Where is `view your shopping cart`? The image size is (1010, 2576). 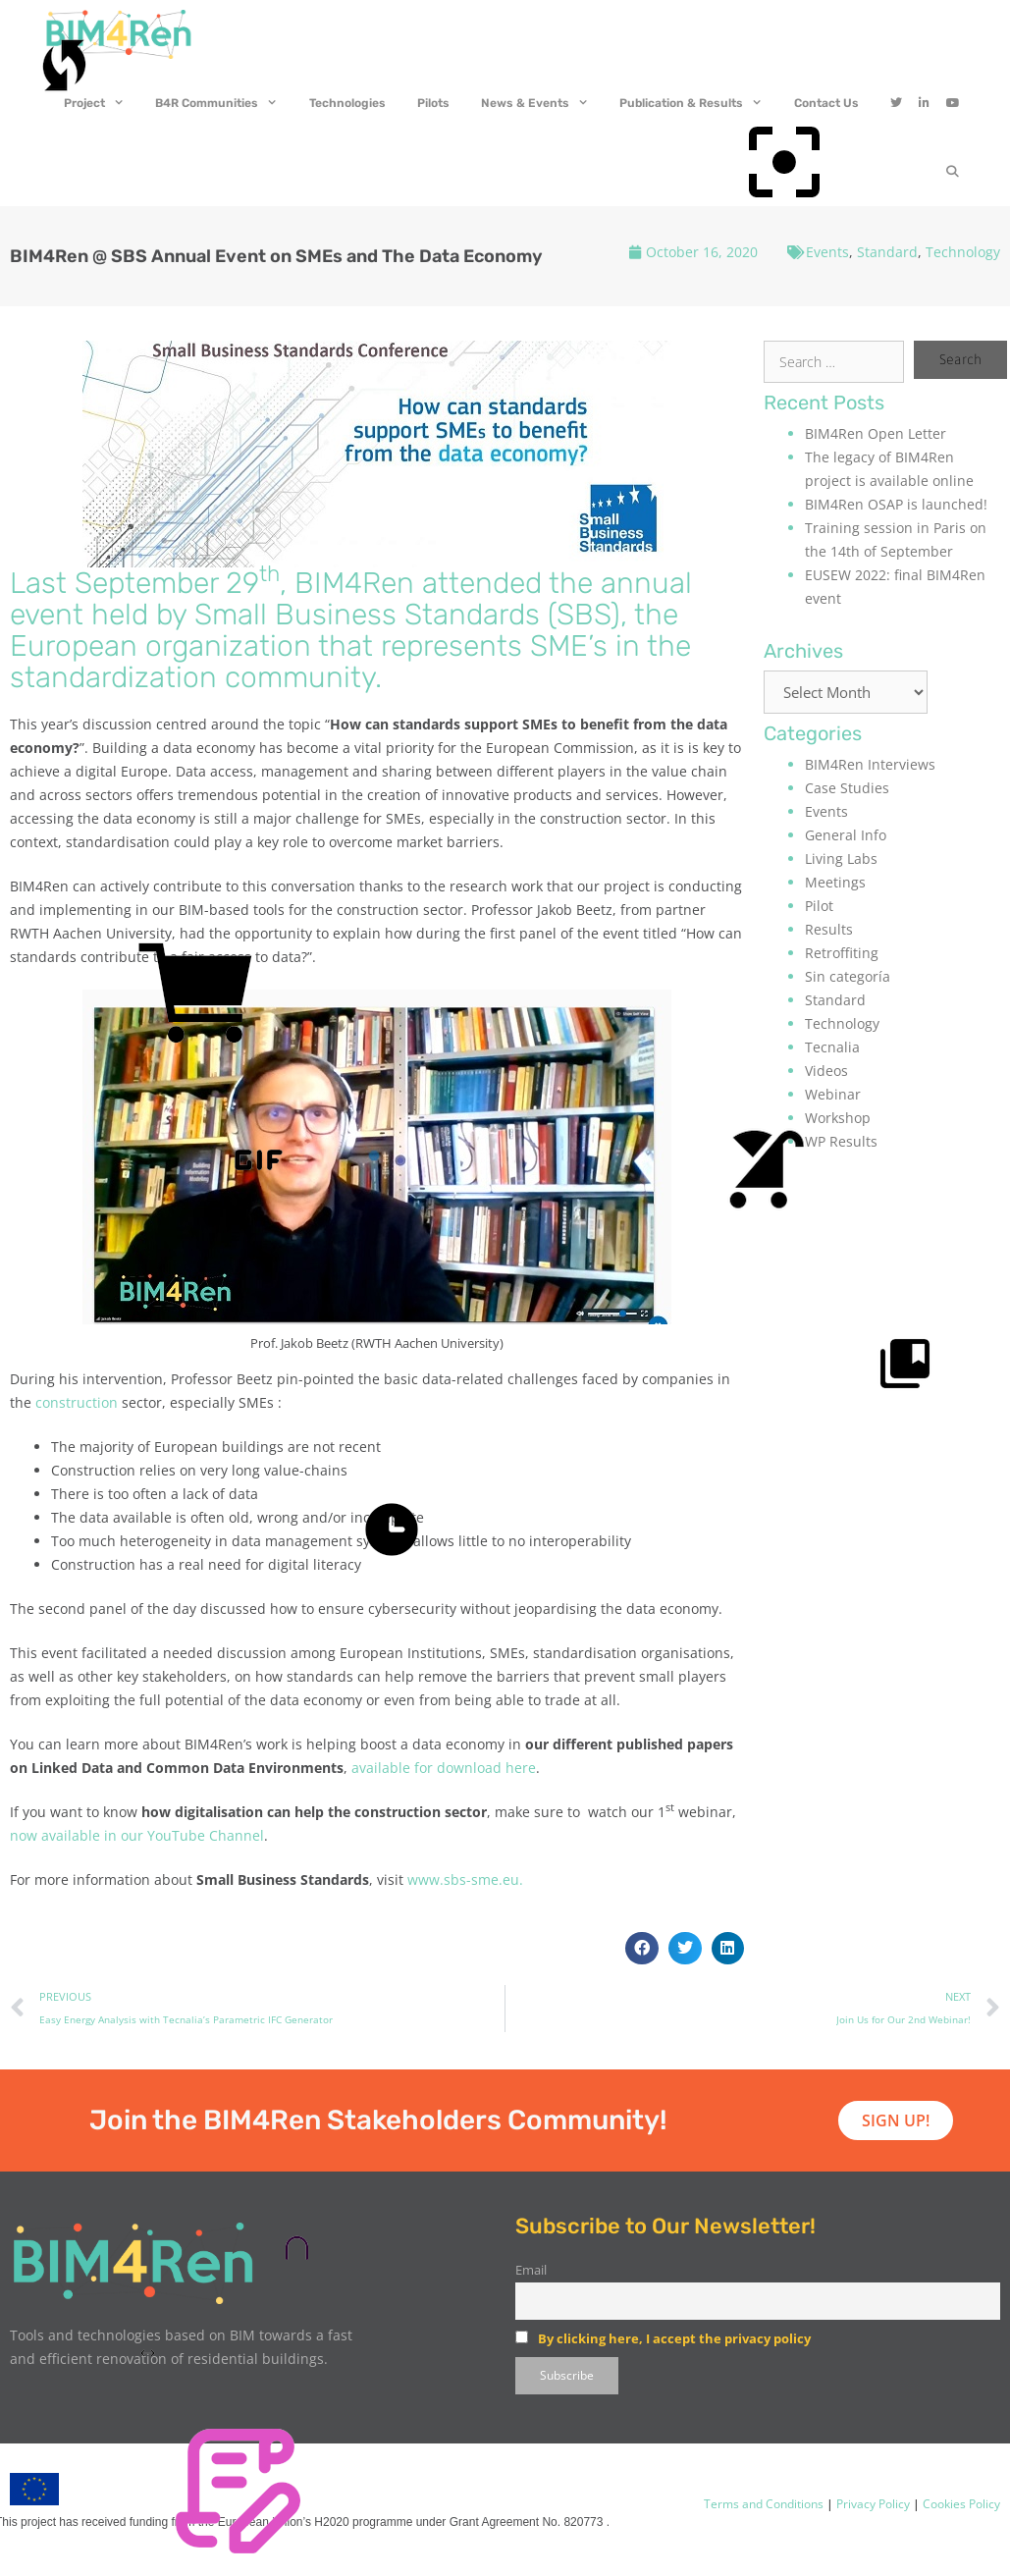 view your shopping cart is located at coordinates (196, 993).